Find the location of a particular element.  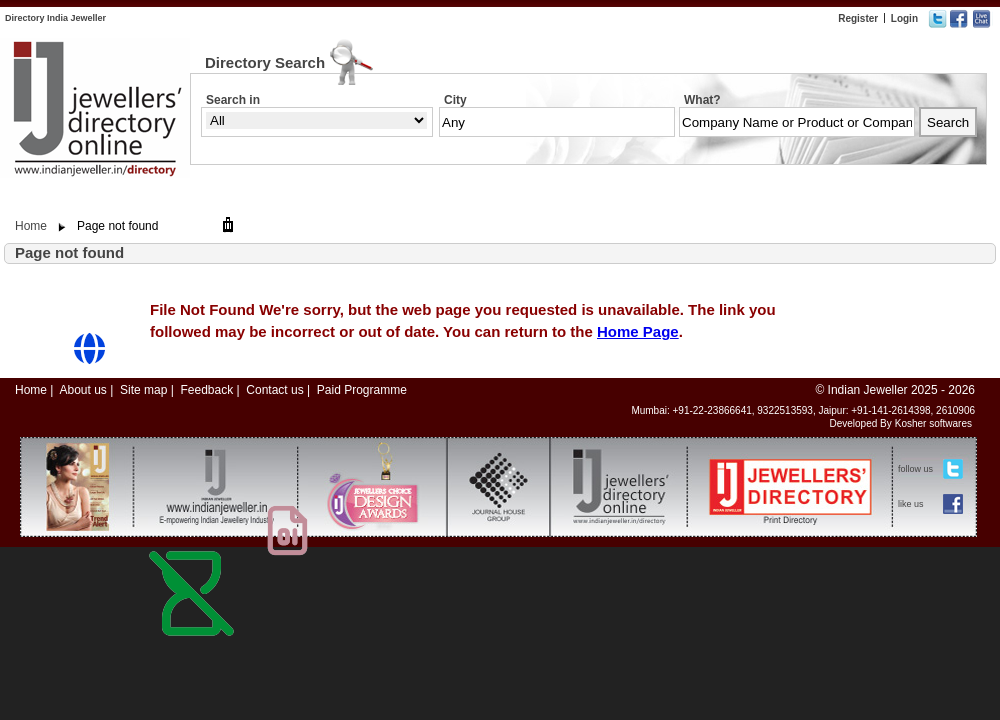

disable timer or countdown is located at coordinates (191, 593).